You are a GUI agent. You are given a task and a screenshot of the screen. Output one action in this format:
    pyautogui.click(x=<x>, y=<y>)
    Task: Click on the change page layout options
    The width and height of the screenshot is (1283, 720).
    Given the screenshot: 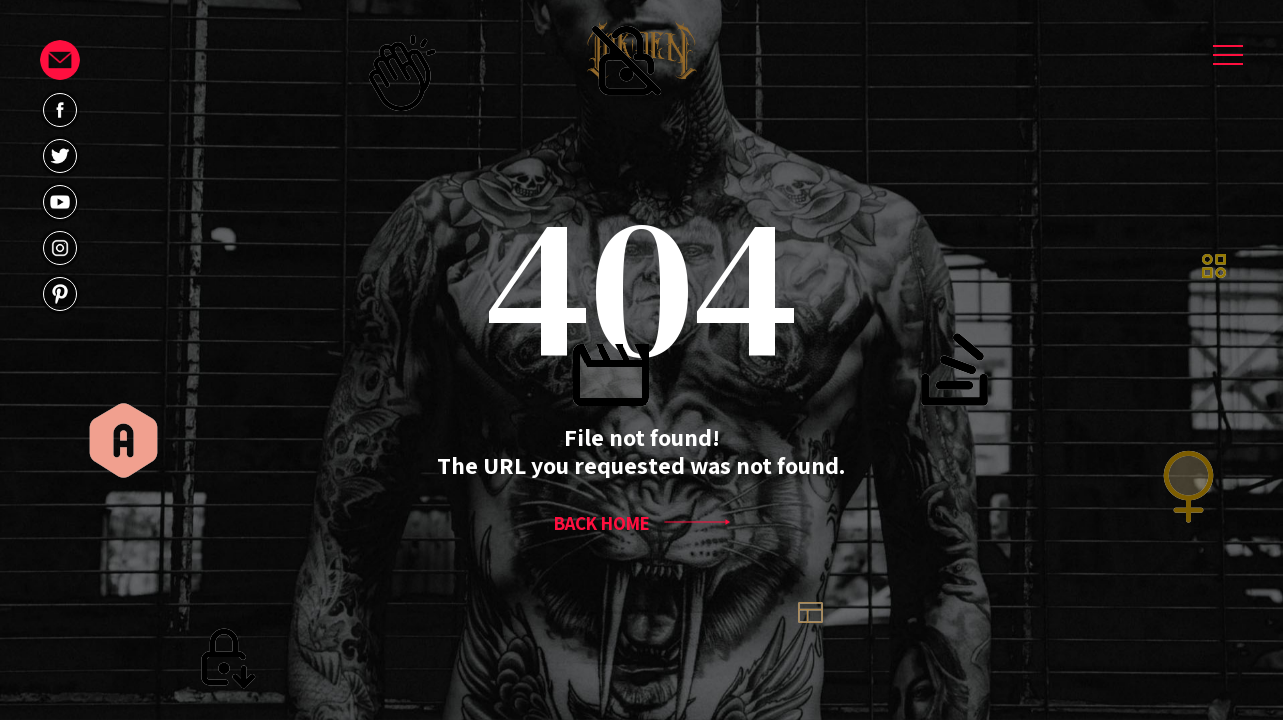 What is the action you would take?
    pyautogui.click(x=810, y=612)
    